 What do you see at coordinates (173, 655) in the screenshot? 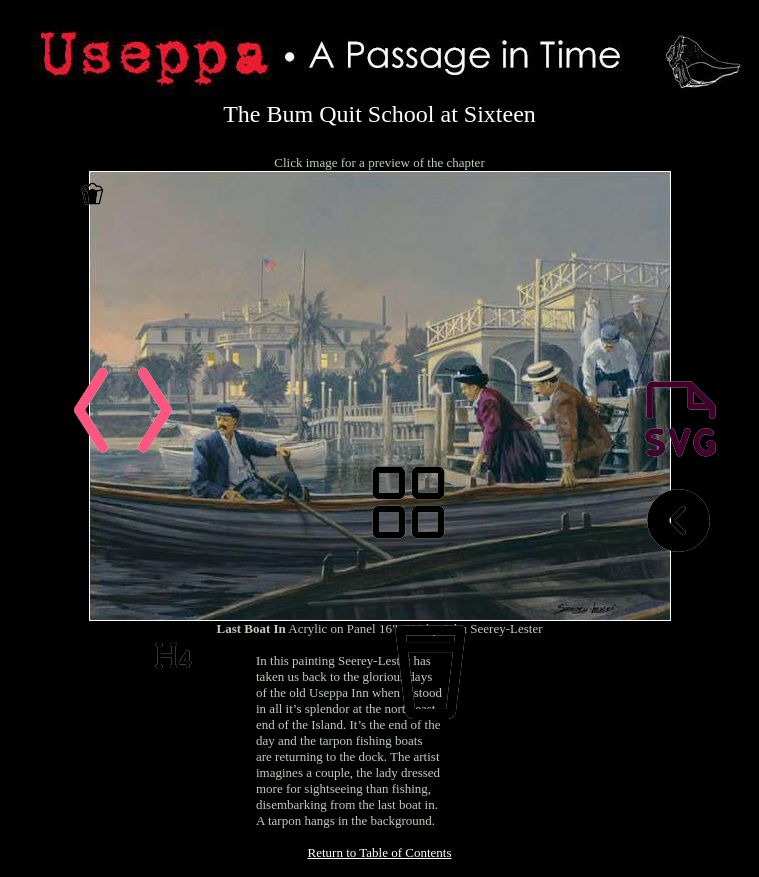
I see `format text as heading level 4` at bounding box center [173, 655].